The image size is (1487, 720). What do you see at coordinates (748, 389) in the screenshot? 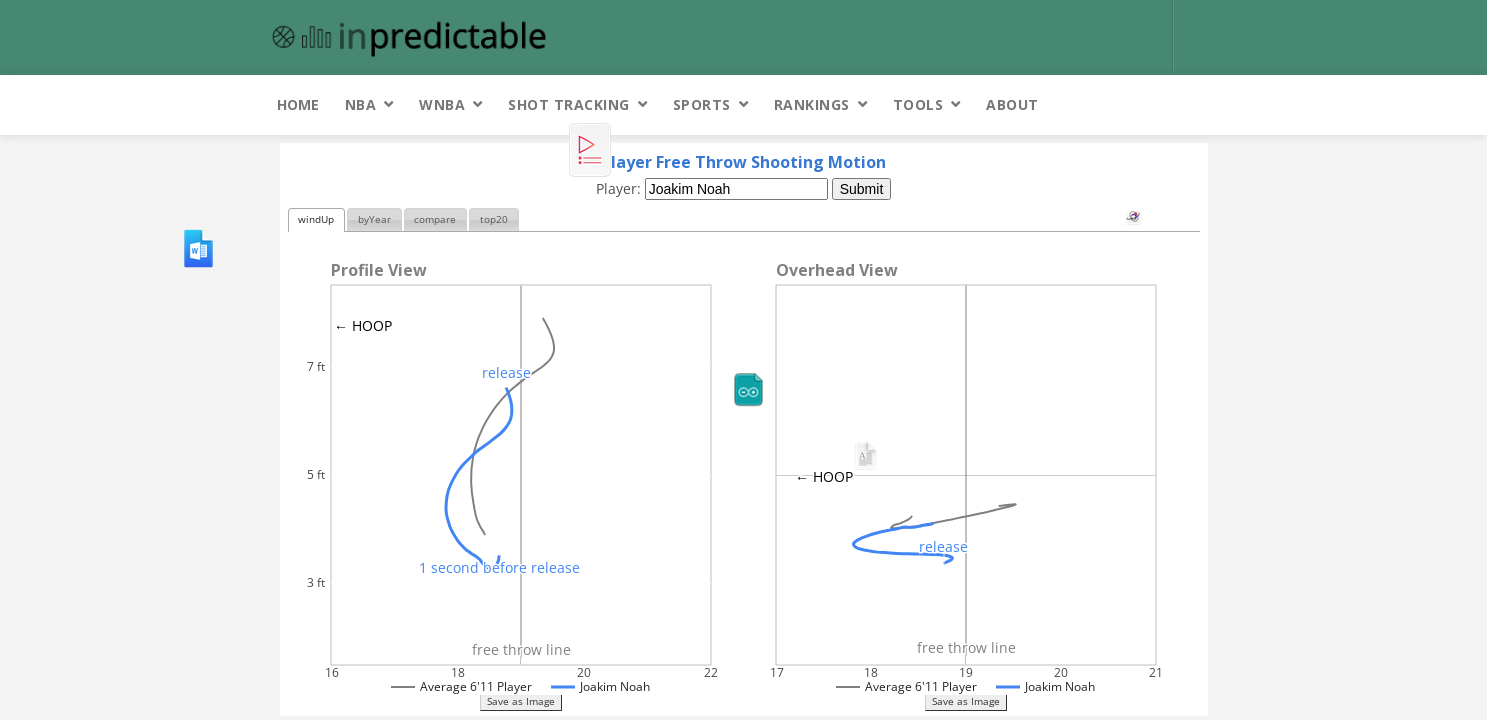
I see `an arduino source code file` at bounding box center [748, 389].